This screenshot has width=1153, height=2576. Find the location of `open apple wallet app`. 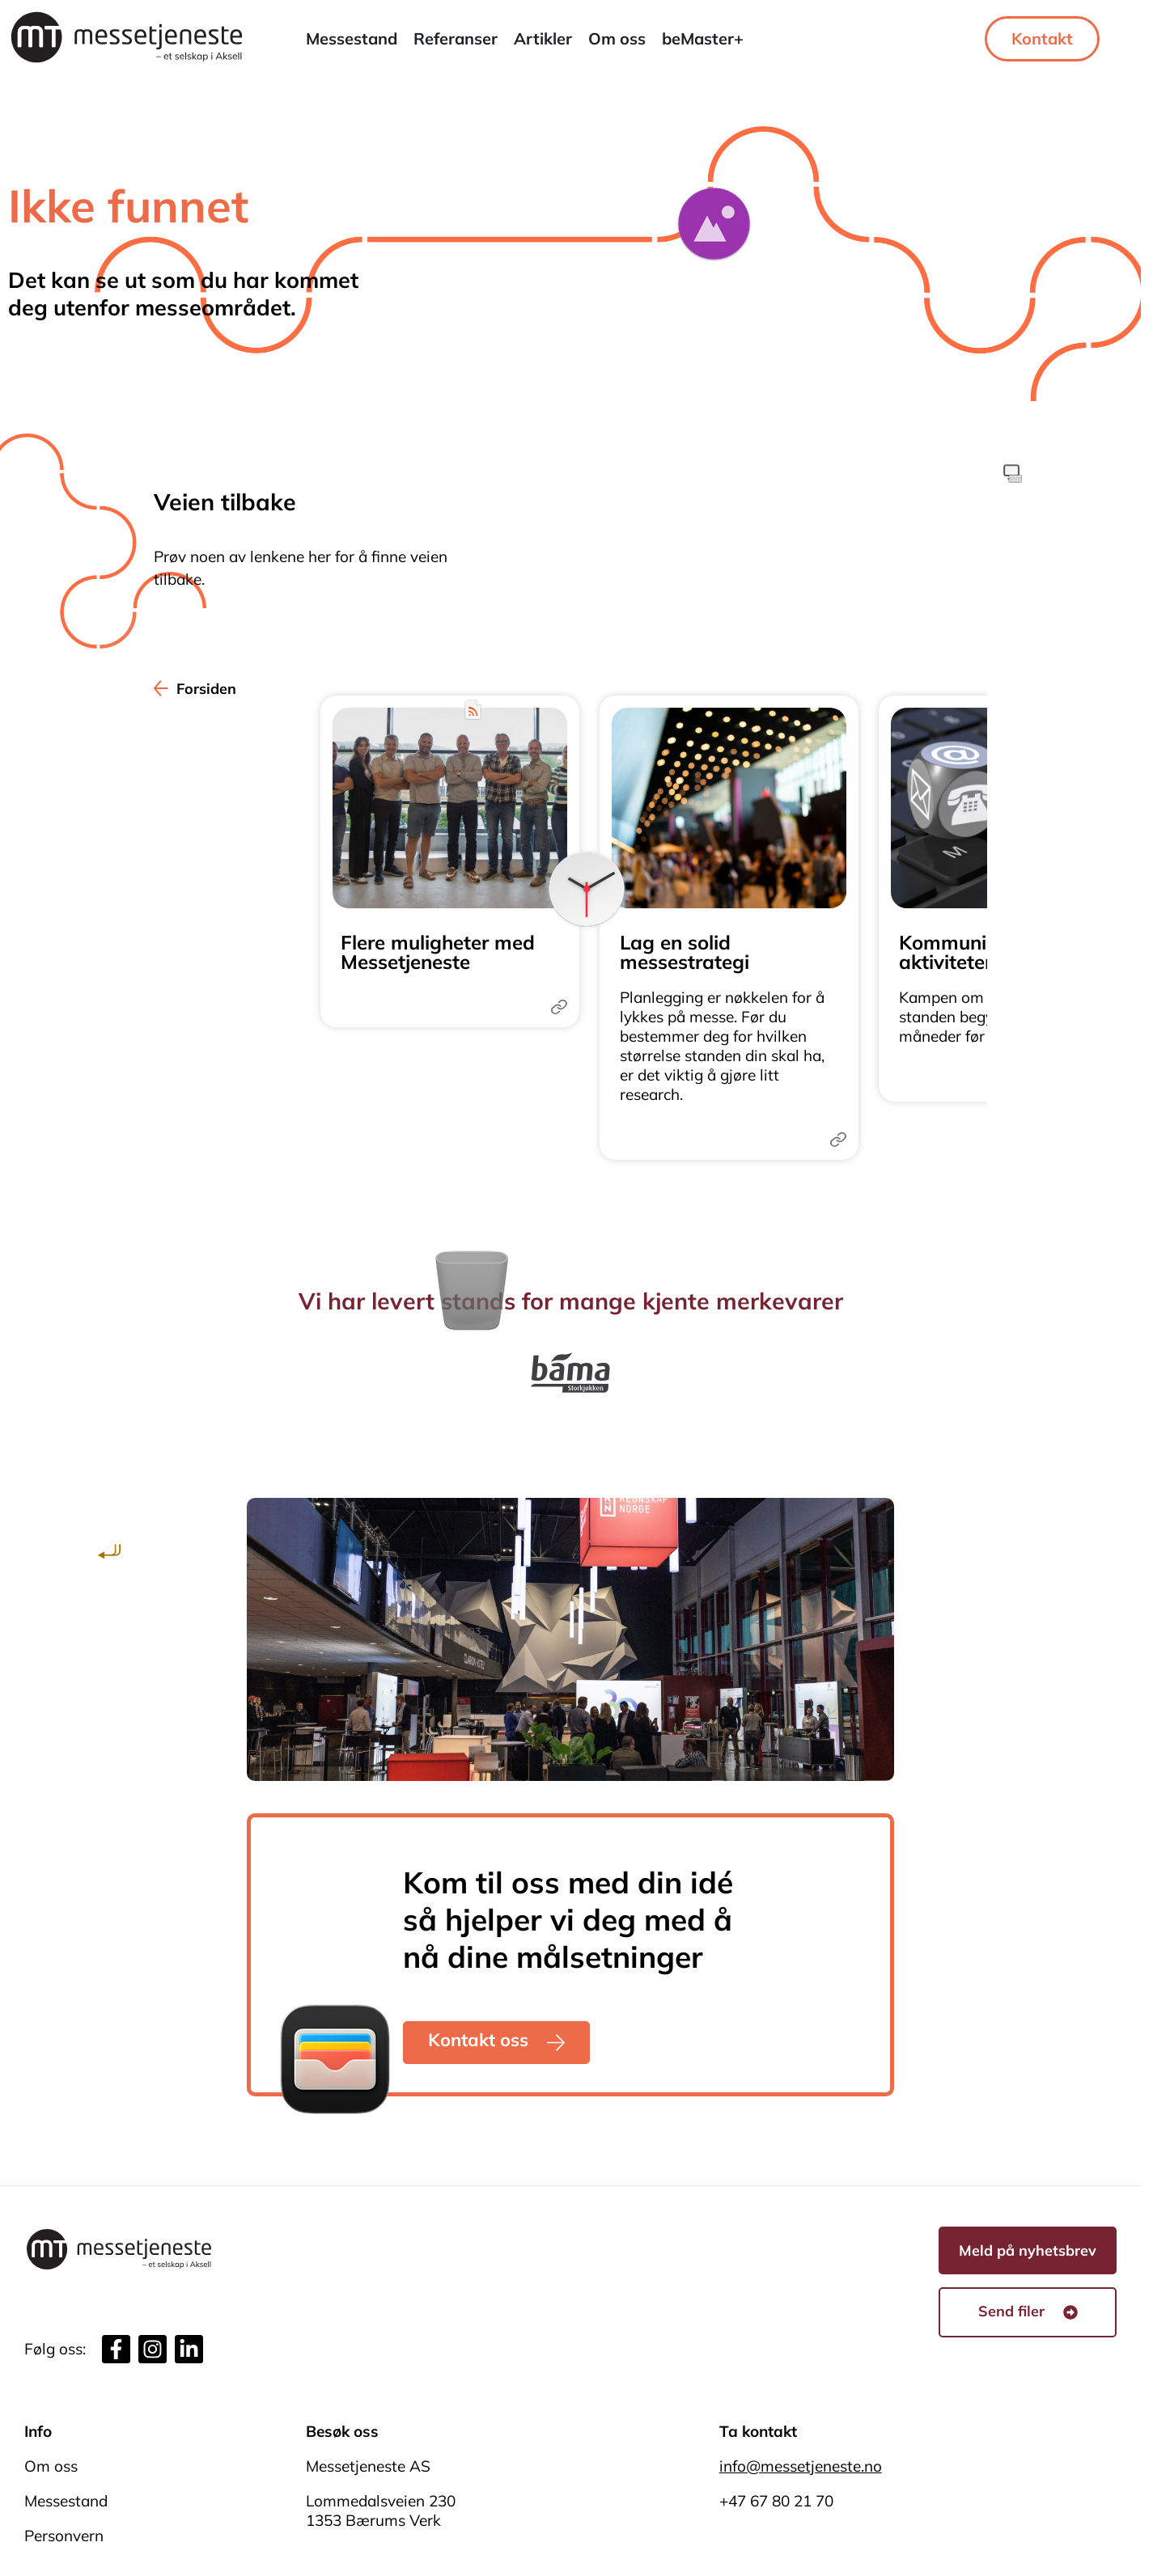

open apple wallet app is located at coordinates (335, 2059).